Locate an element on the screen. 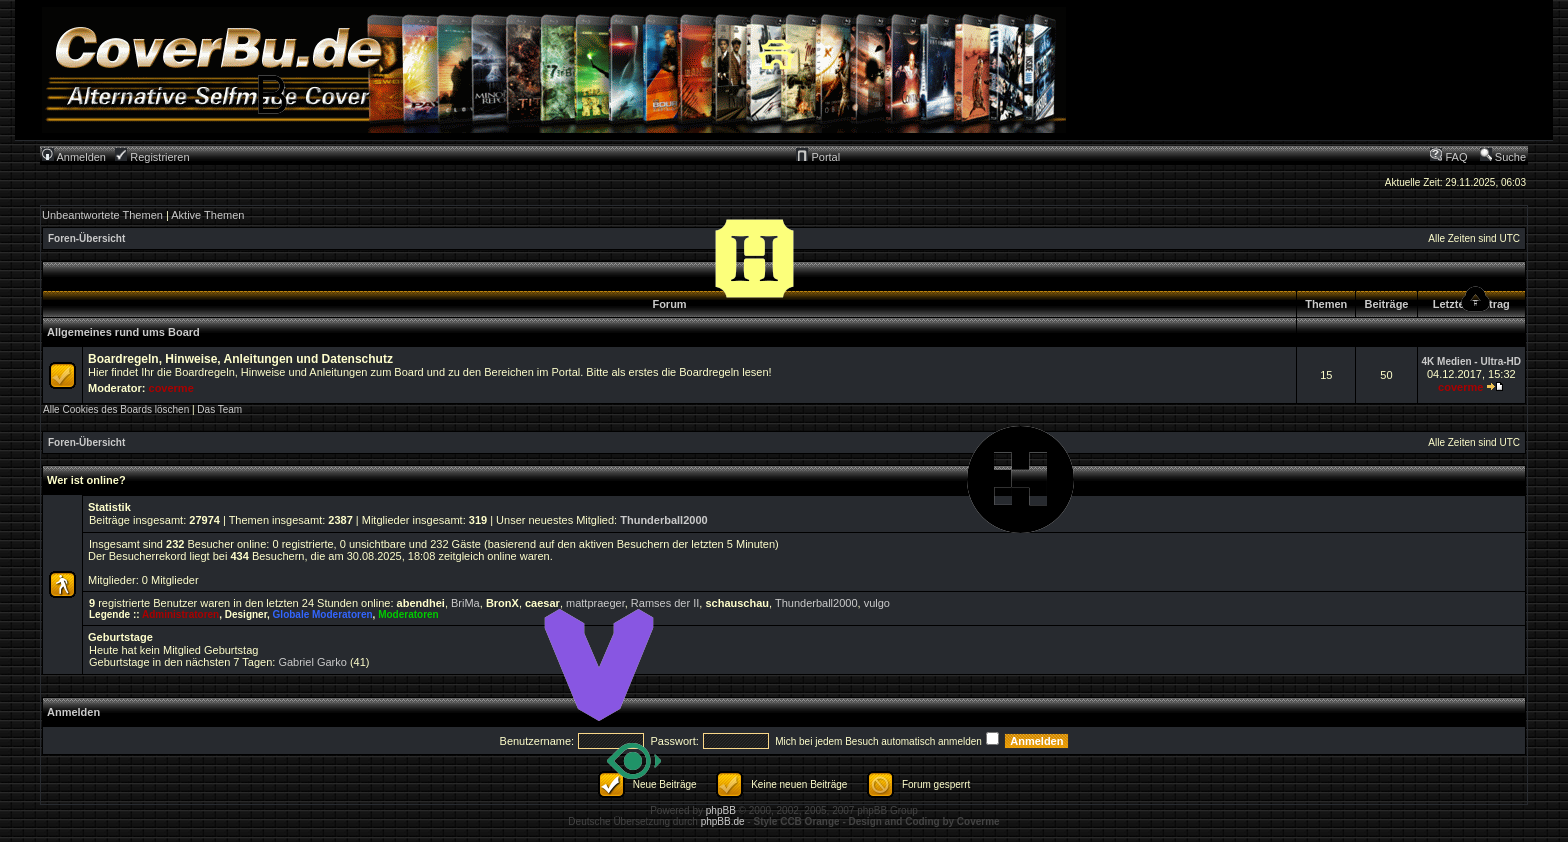  hire a helper logo is located at coordinates (754, 258).